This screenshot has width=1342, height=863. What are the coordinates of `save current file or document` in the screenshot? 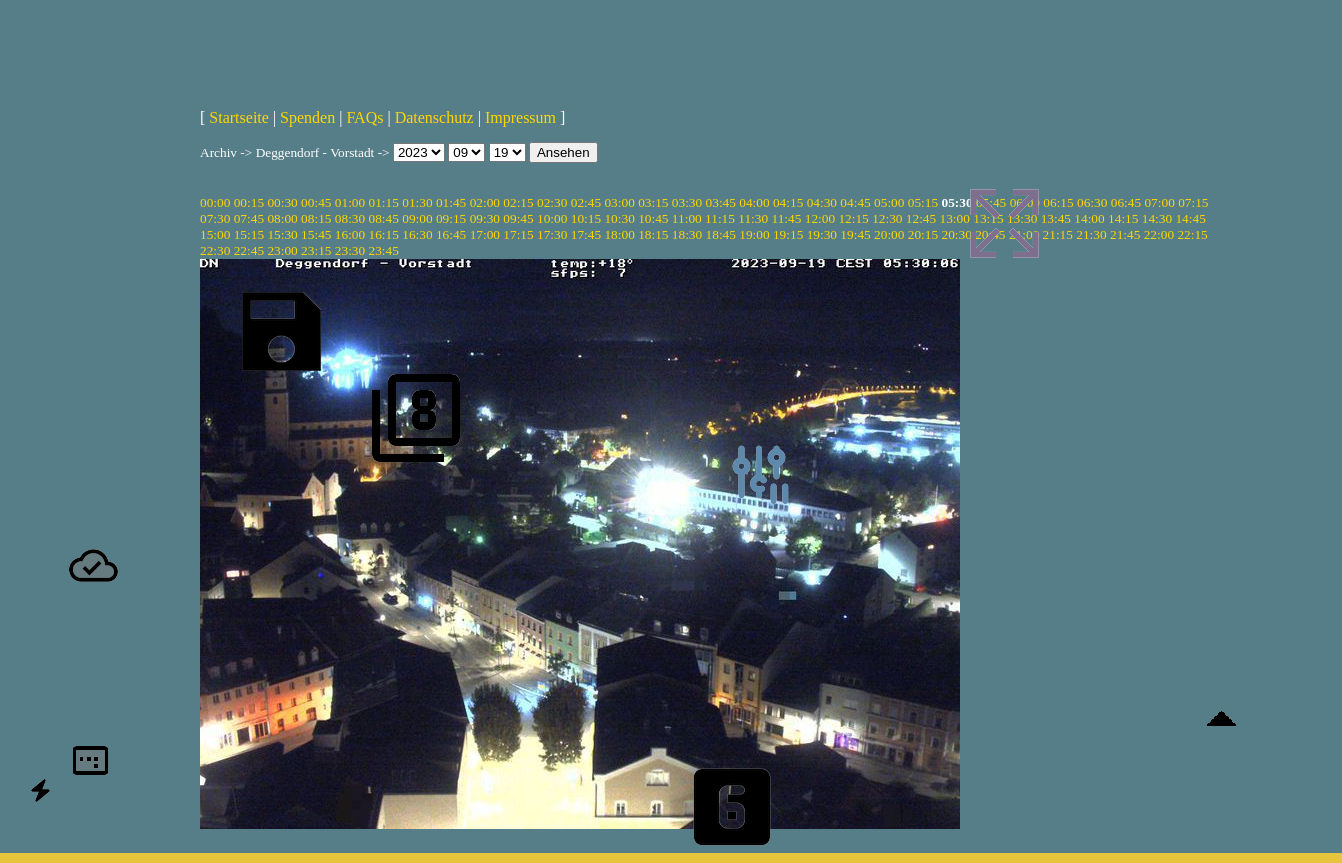 It's located at (281, 331).